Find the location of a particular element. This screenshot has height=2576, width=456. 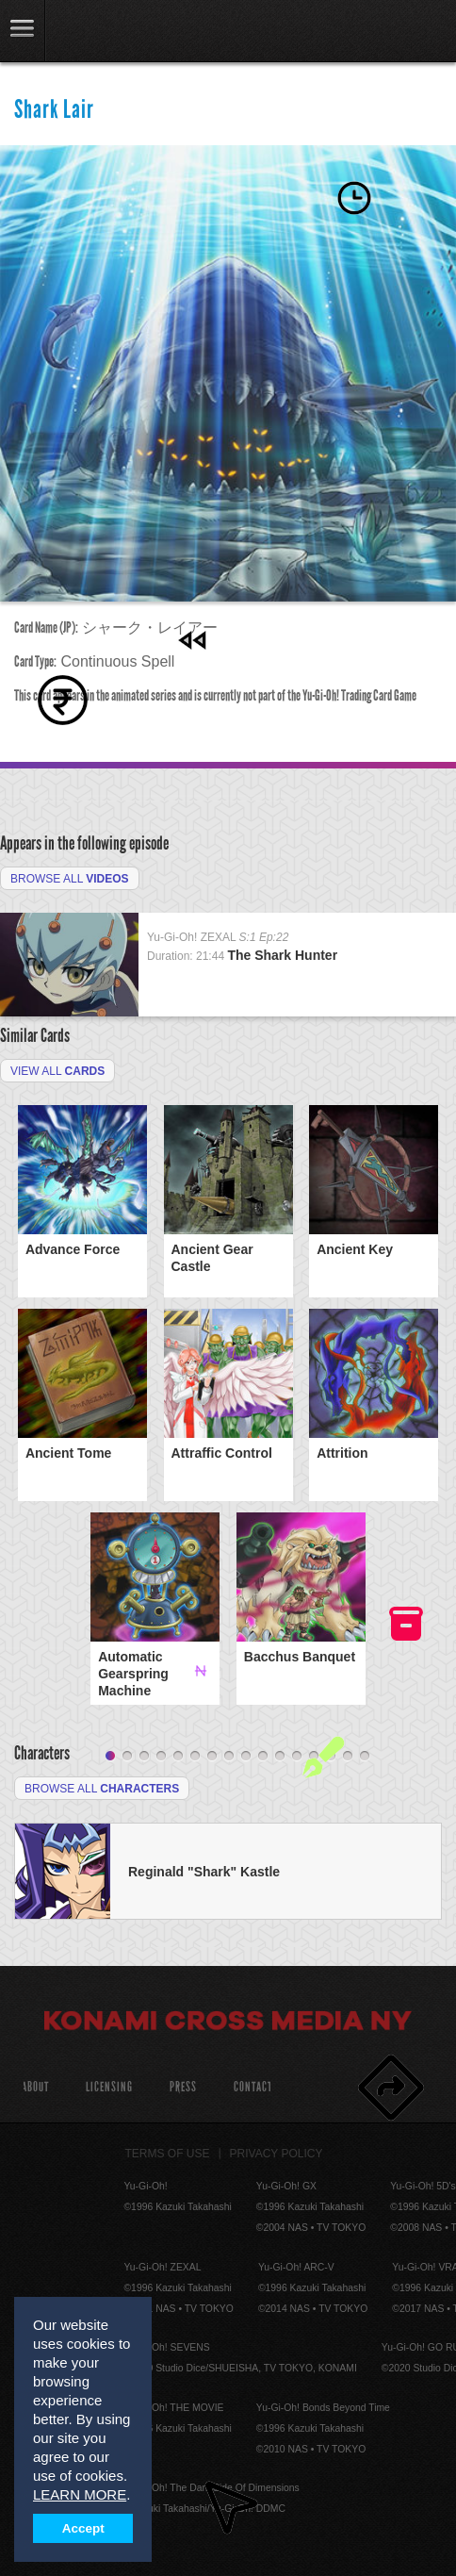

view time or clock settings is located at coordinates (354, 198).